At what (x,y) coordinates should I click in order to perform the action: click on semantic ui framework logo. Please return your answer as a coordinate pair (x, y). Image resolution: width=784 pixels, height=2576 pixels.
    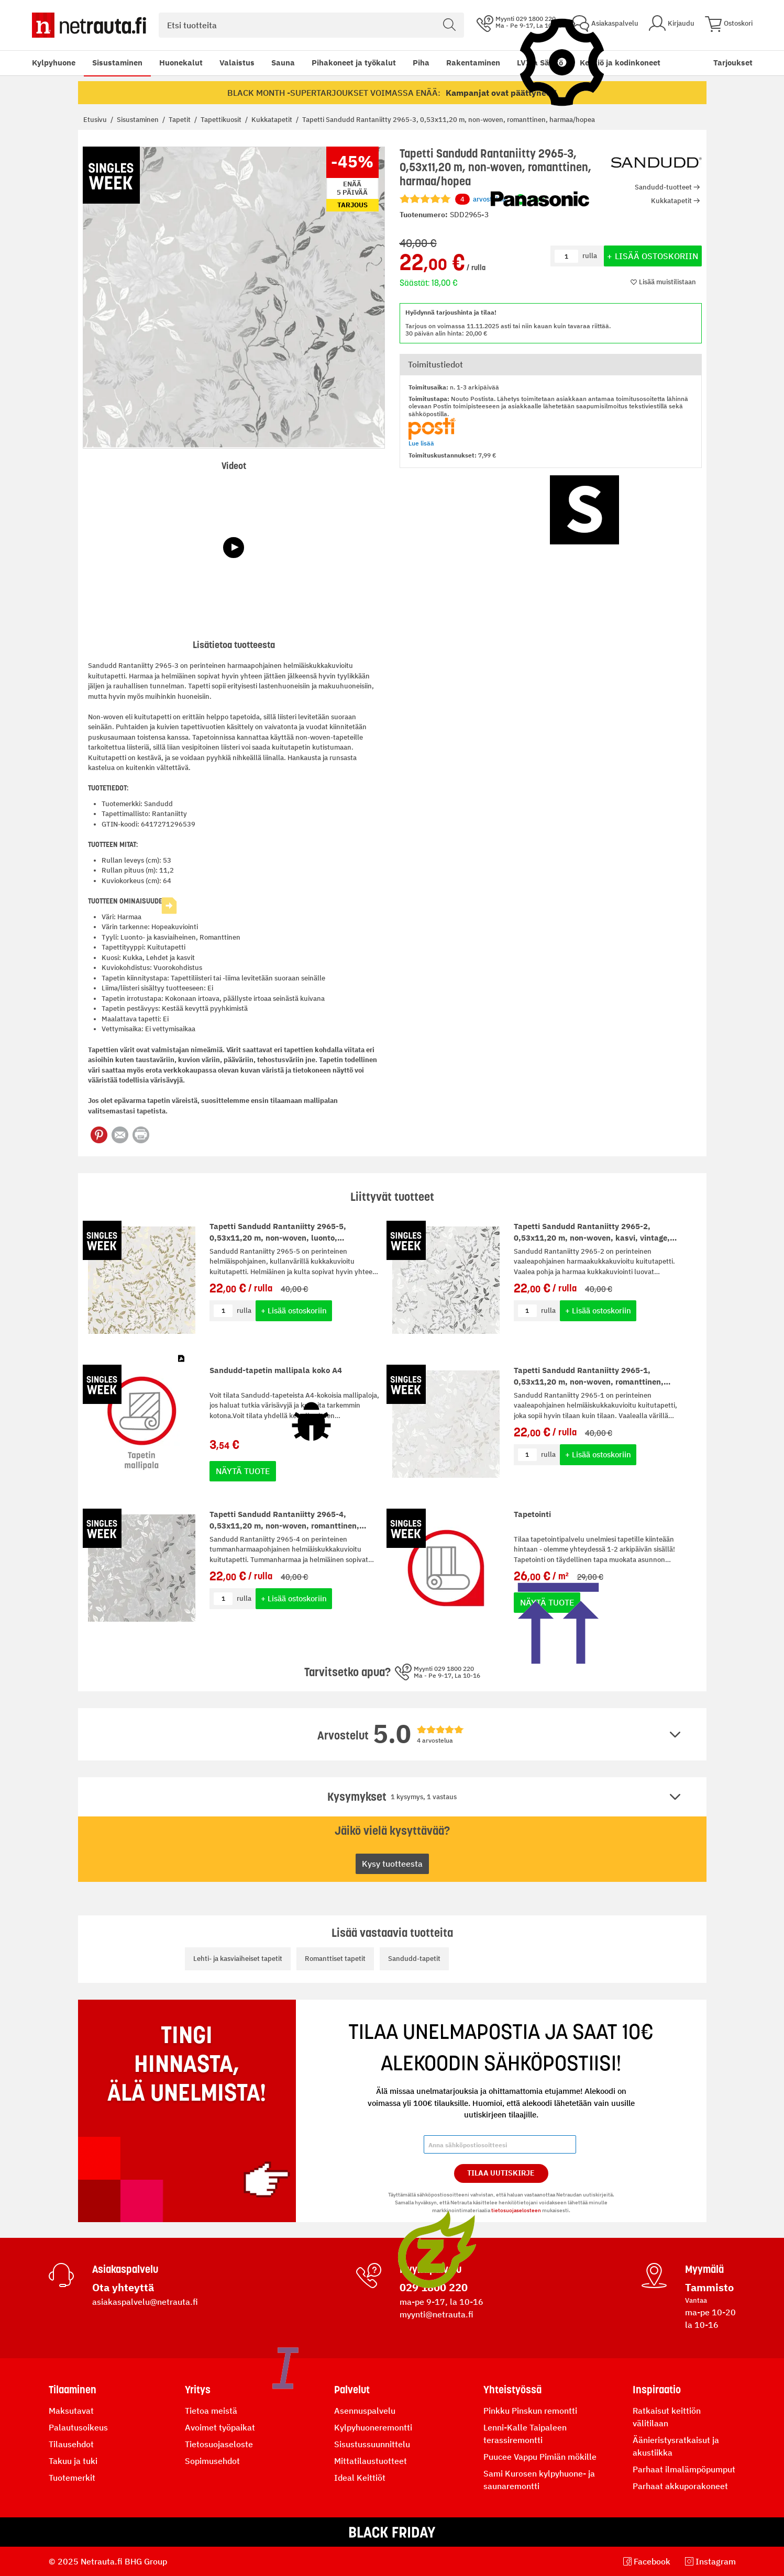
    Looking at the image, I should click on (584, 510).